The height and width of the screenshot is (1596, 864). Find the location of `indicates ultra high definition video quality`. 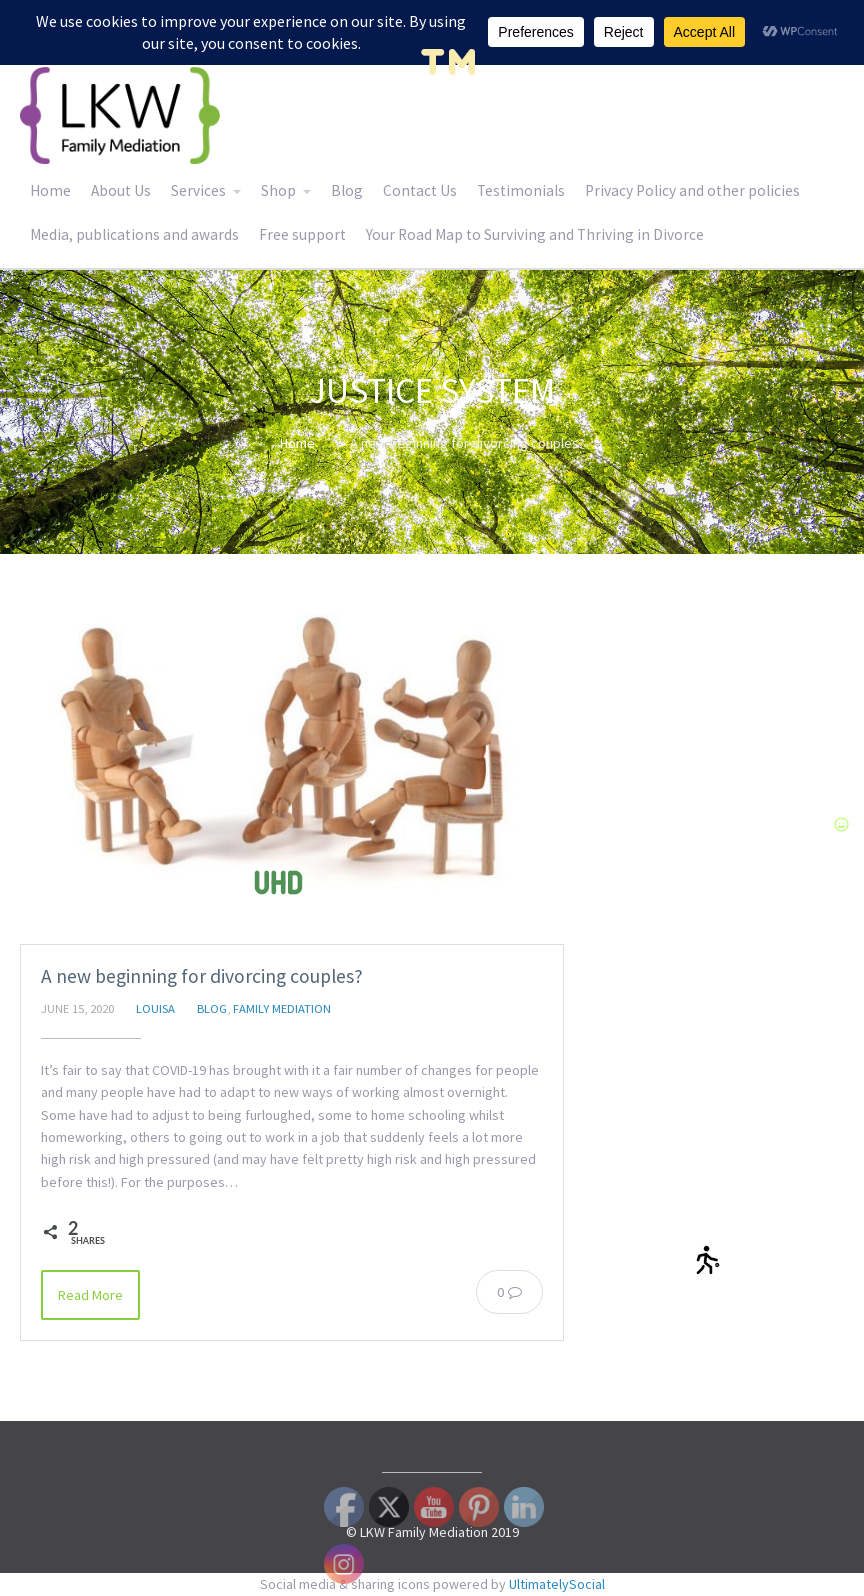

indicates ultra high definition video quality is located at coordinates (278, 882).